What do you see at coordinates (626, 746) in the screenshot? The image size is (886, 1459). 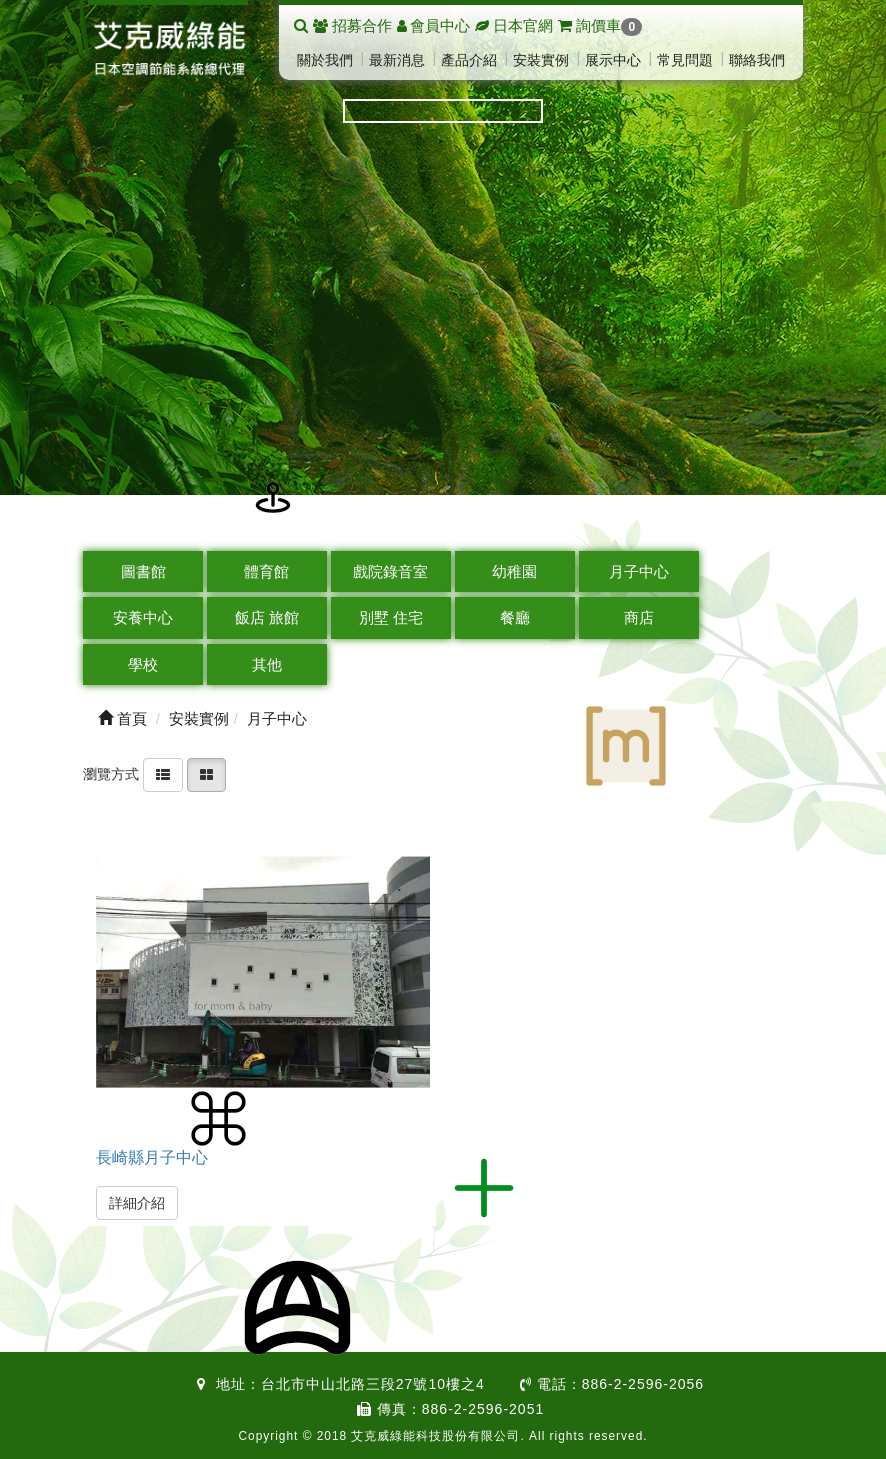 I see `link to Matrix messaging platform` at bounding box center [626, 746].